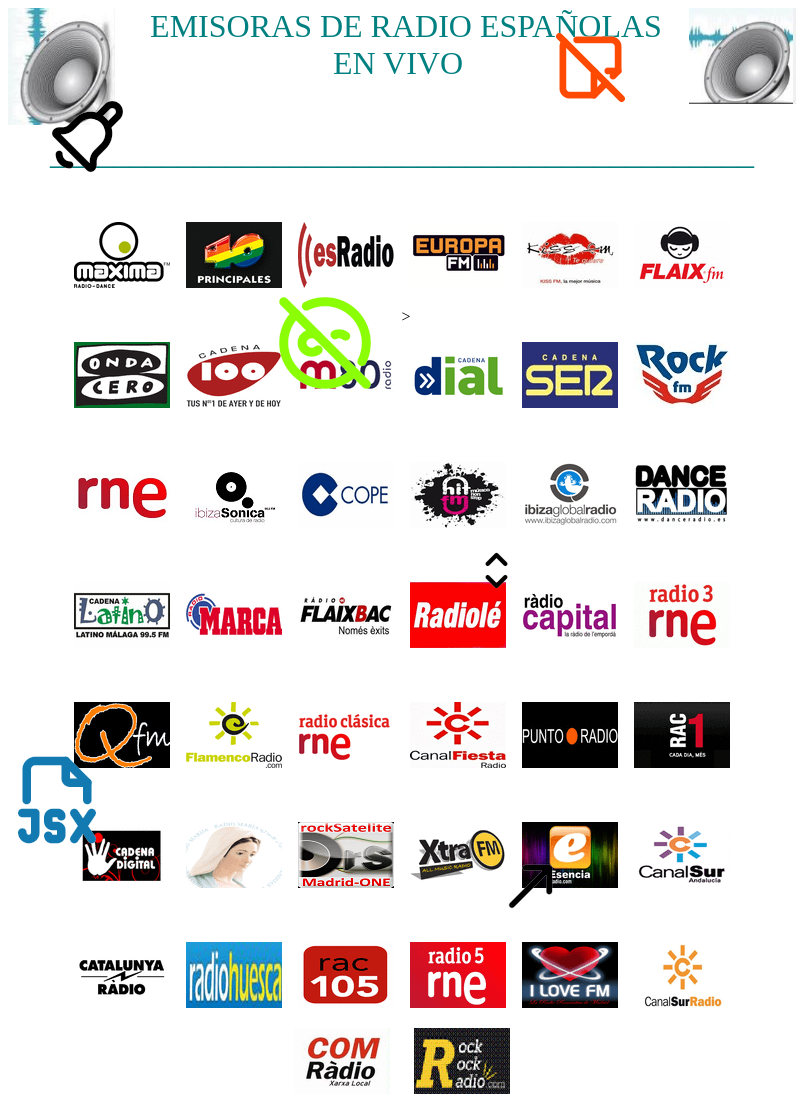 The width and height of the screenshot is (804, 1114). I want to click on view school notifications or alerts, so click(87, 136).